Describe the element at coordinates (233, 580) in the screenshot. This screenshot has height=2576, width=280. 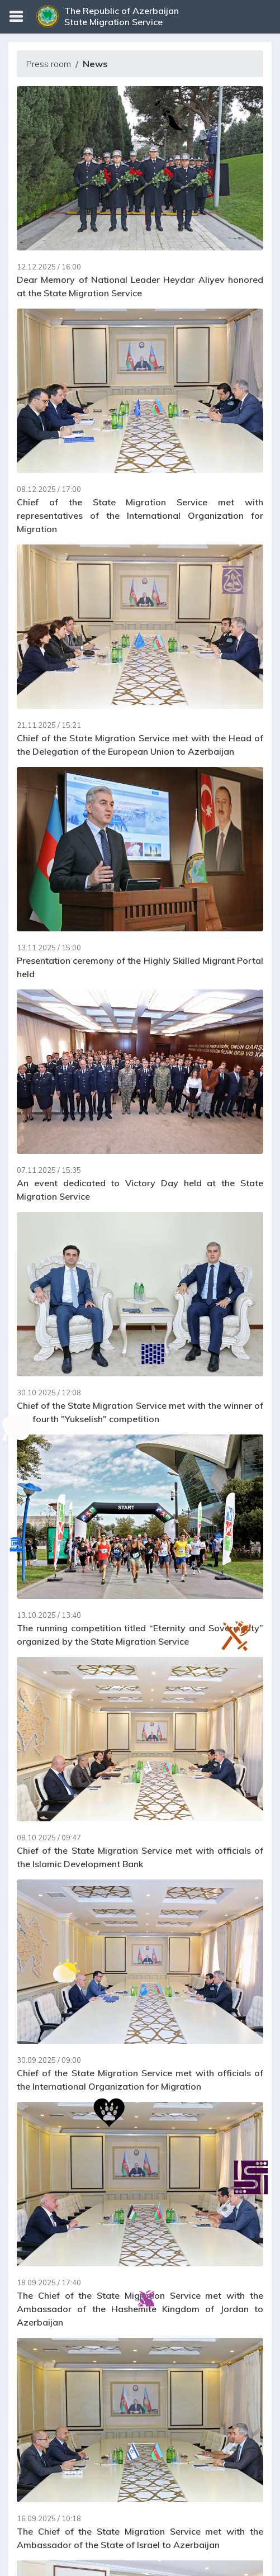
I see `access gardening or farming supplies` at that location.